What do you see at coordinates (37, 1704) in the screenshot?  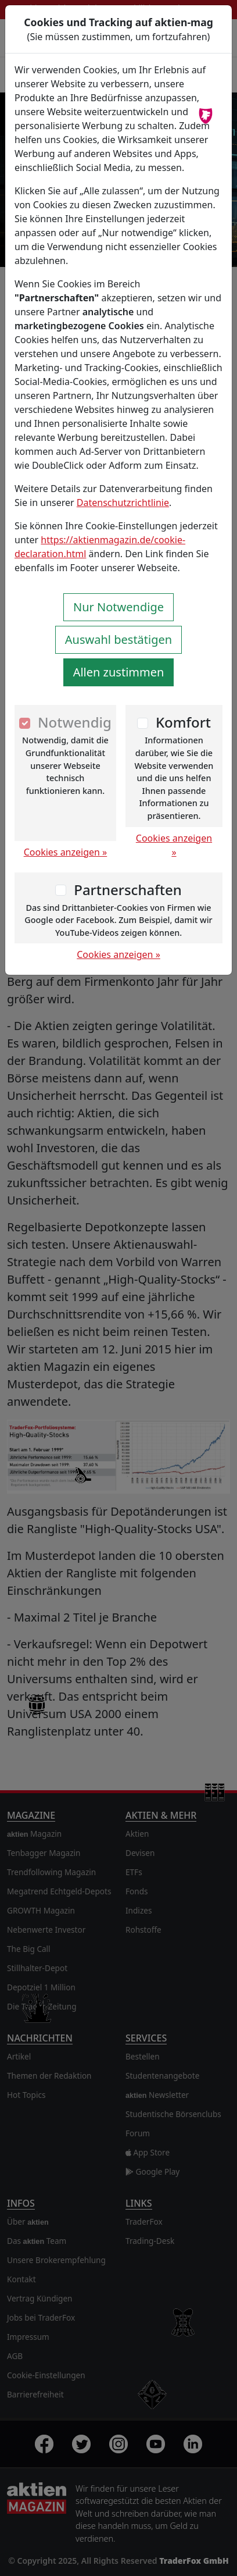 I see `inventory item representing storage or containers` at bounding box center [37, 1704].